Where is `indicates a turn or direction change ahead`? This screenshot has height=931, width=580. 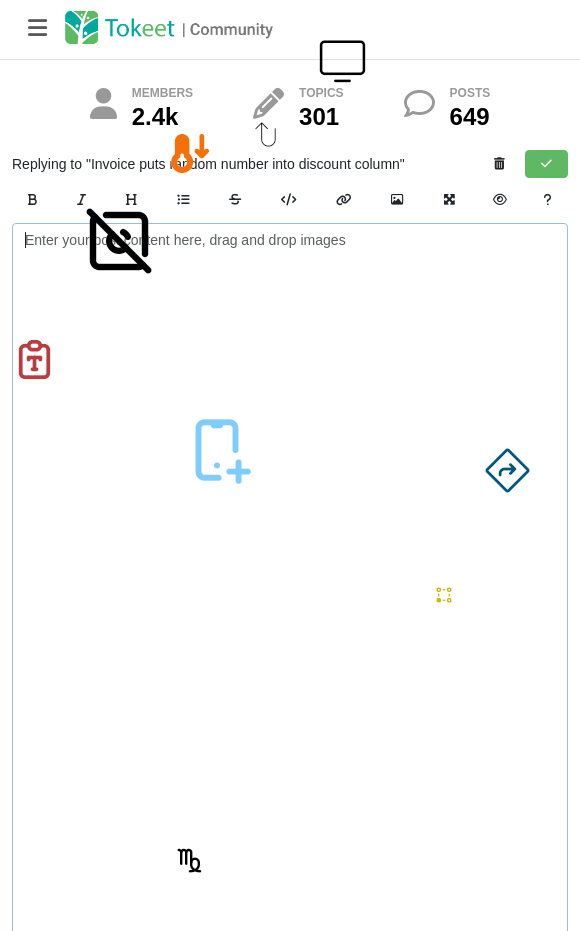 indicates a turn or direction change ahead is located at coordinates (507, 470).